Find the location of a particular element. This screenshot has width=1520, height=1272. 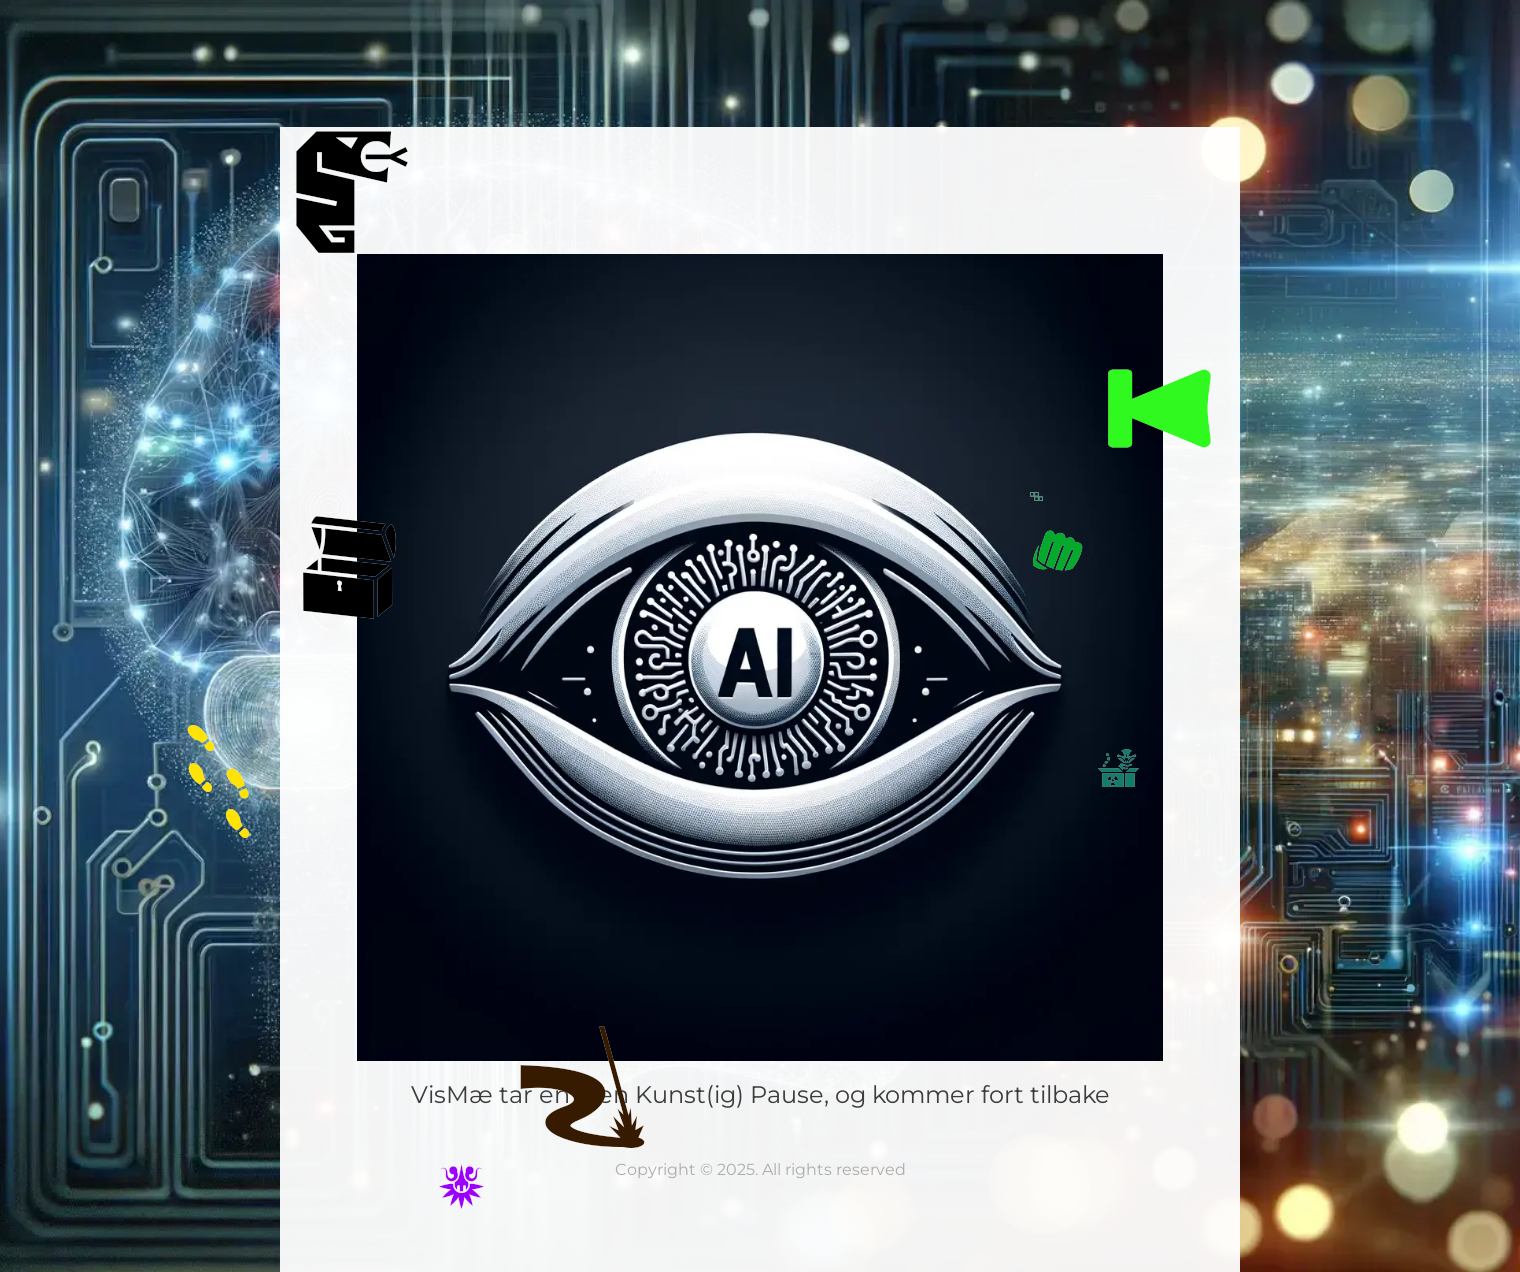

open treasure chest to collect rewards is located at coordinates (349, 567).